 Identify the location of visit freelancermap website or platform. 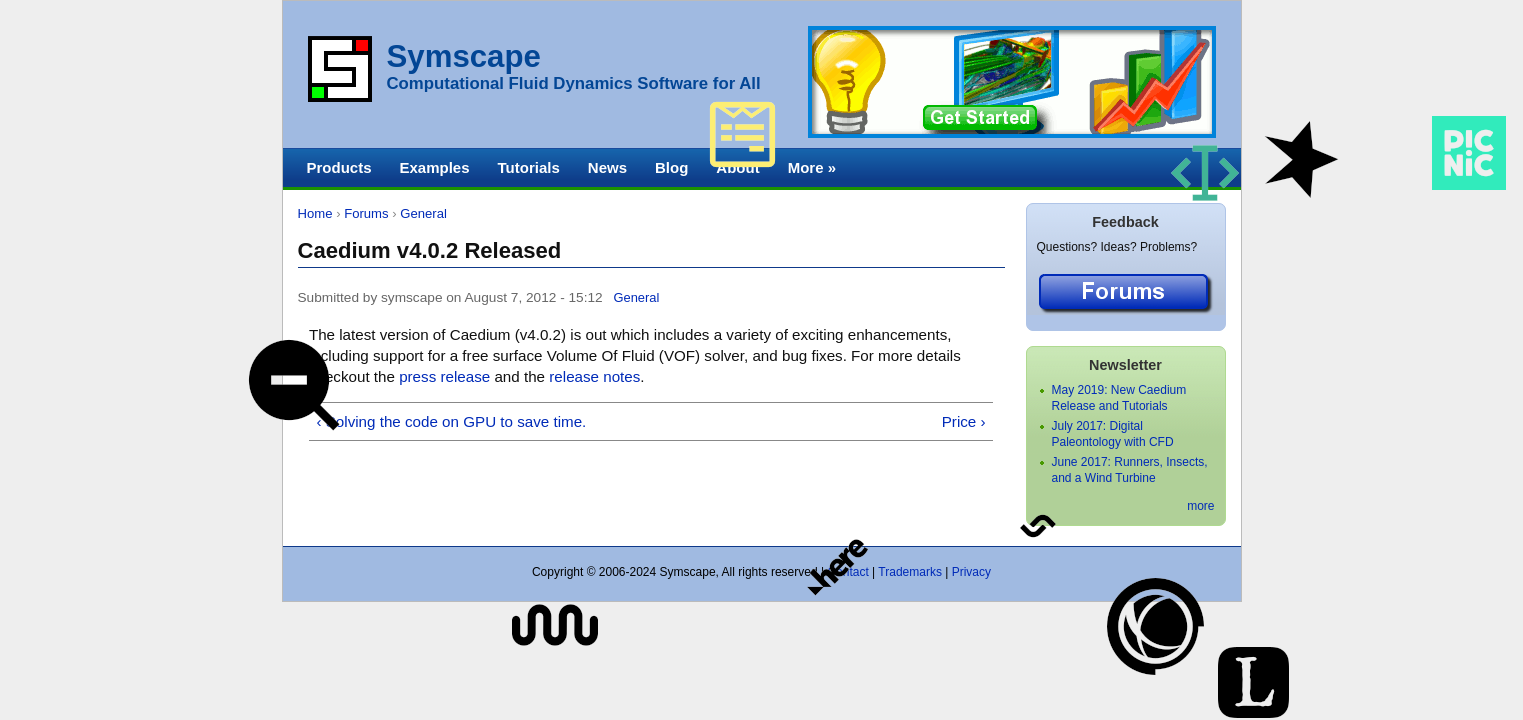
(1155, 626).